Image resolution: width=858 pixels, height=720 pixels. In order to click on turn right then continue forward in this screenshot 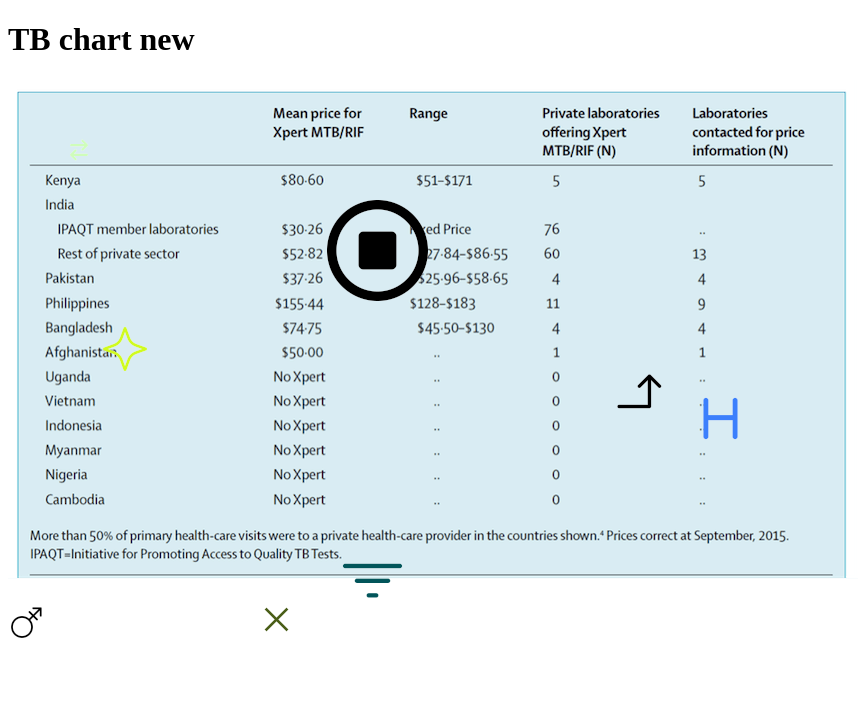, I will do `click(641, 393)`.